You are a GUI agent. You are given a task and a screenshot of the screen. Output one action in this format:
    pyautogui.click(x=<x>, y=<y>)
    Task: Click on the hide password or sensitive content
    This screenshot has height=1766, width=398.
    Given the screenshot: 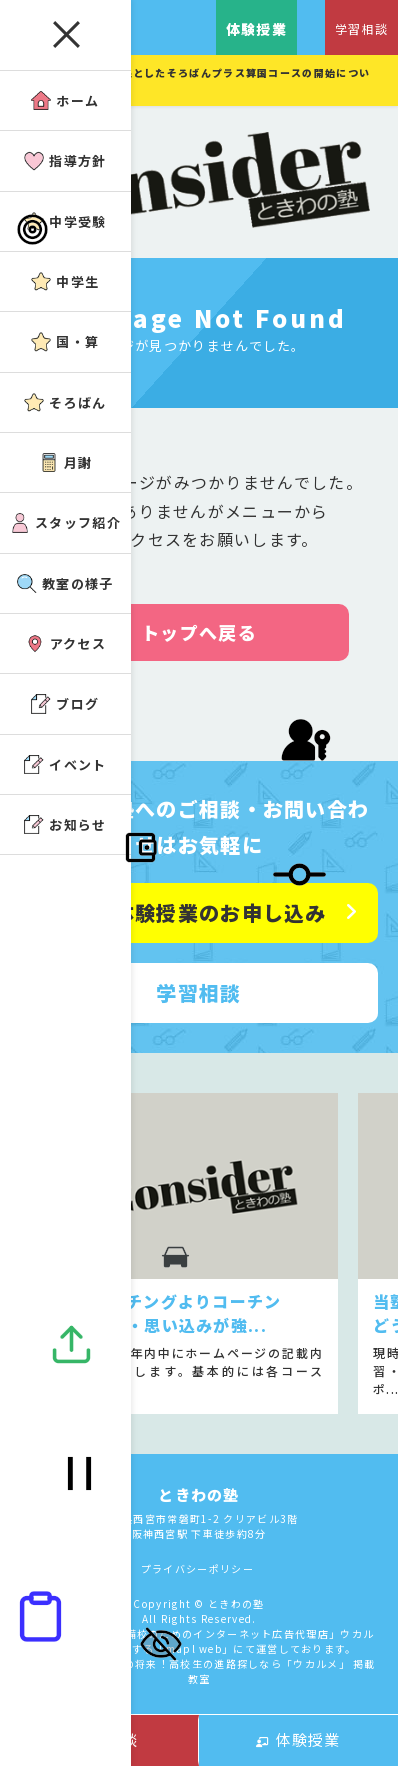 What is the action you would take?
    pyautogui.click(x=161, y=1644)
    